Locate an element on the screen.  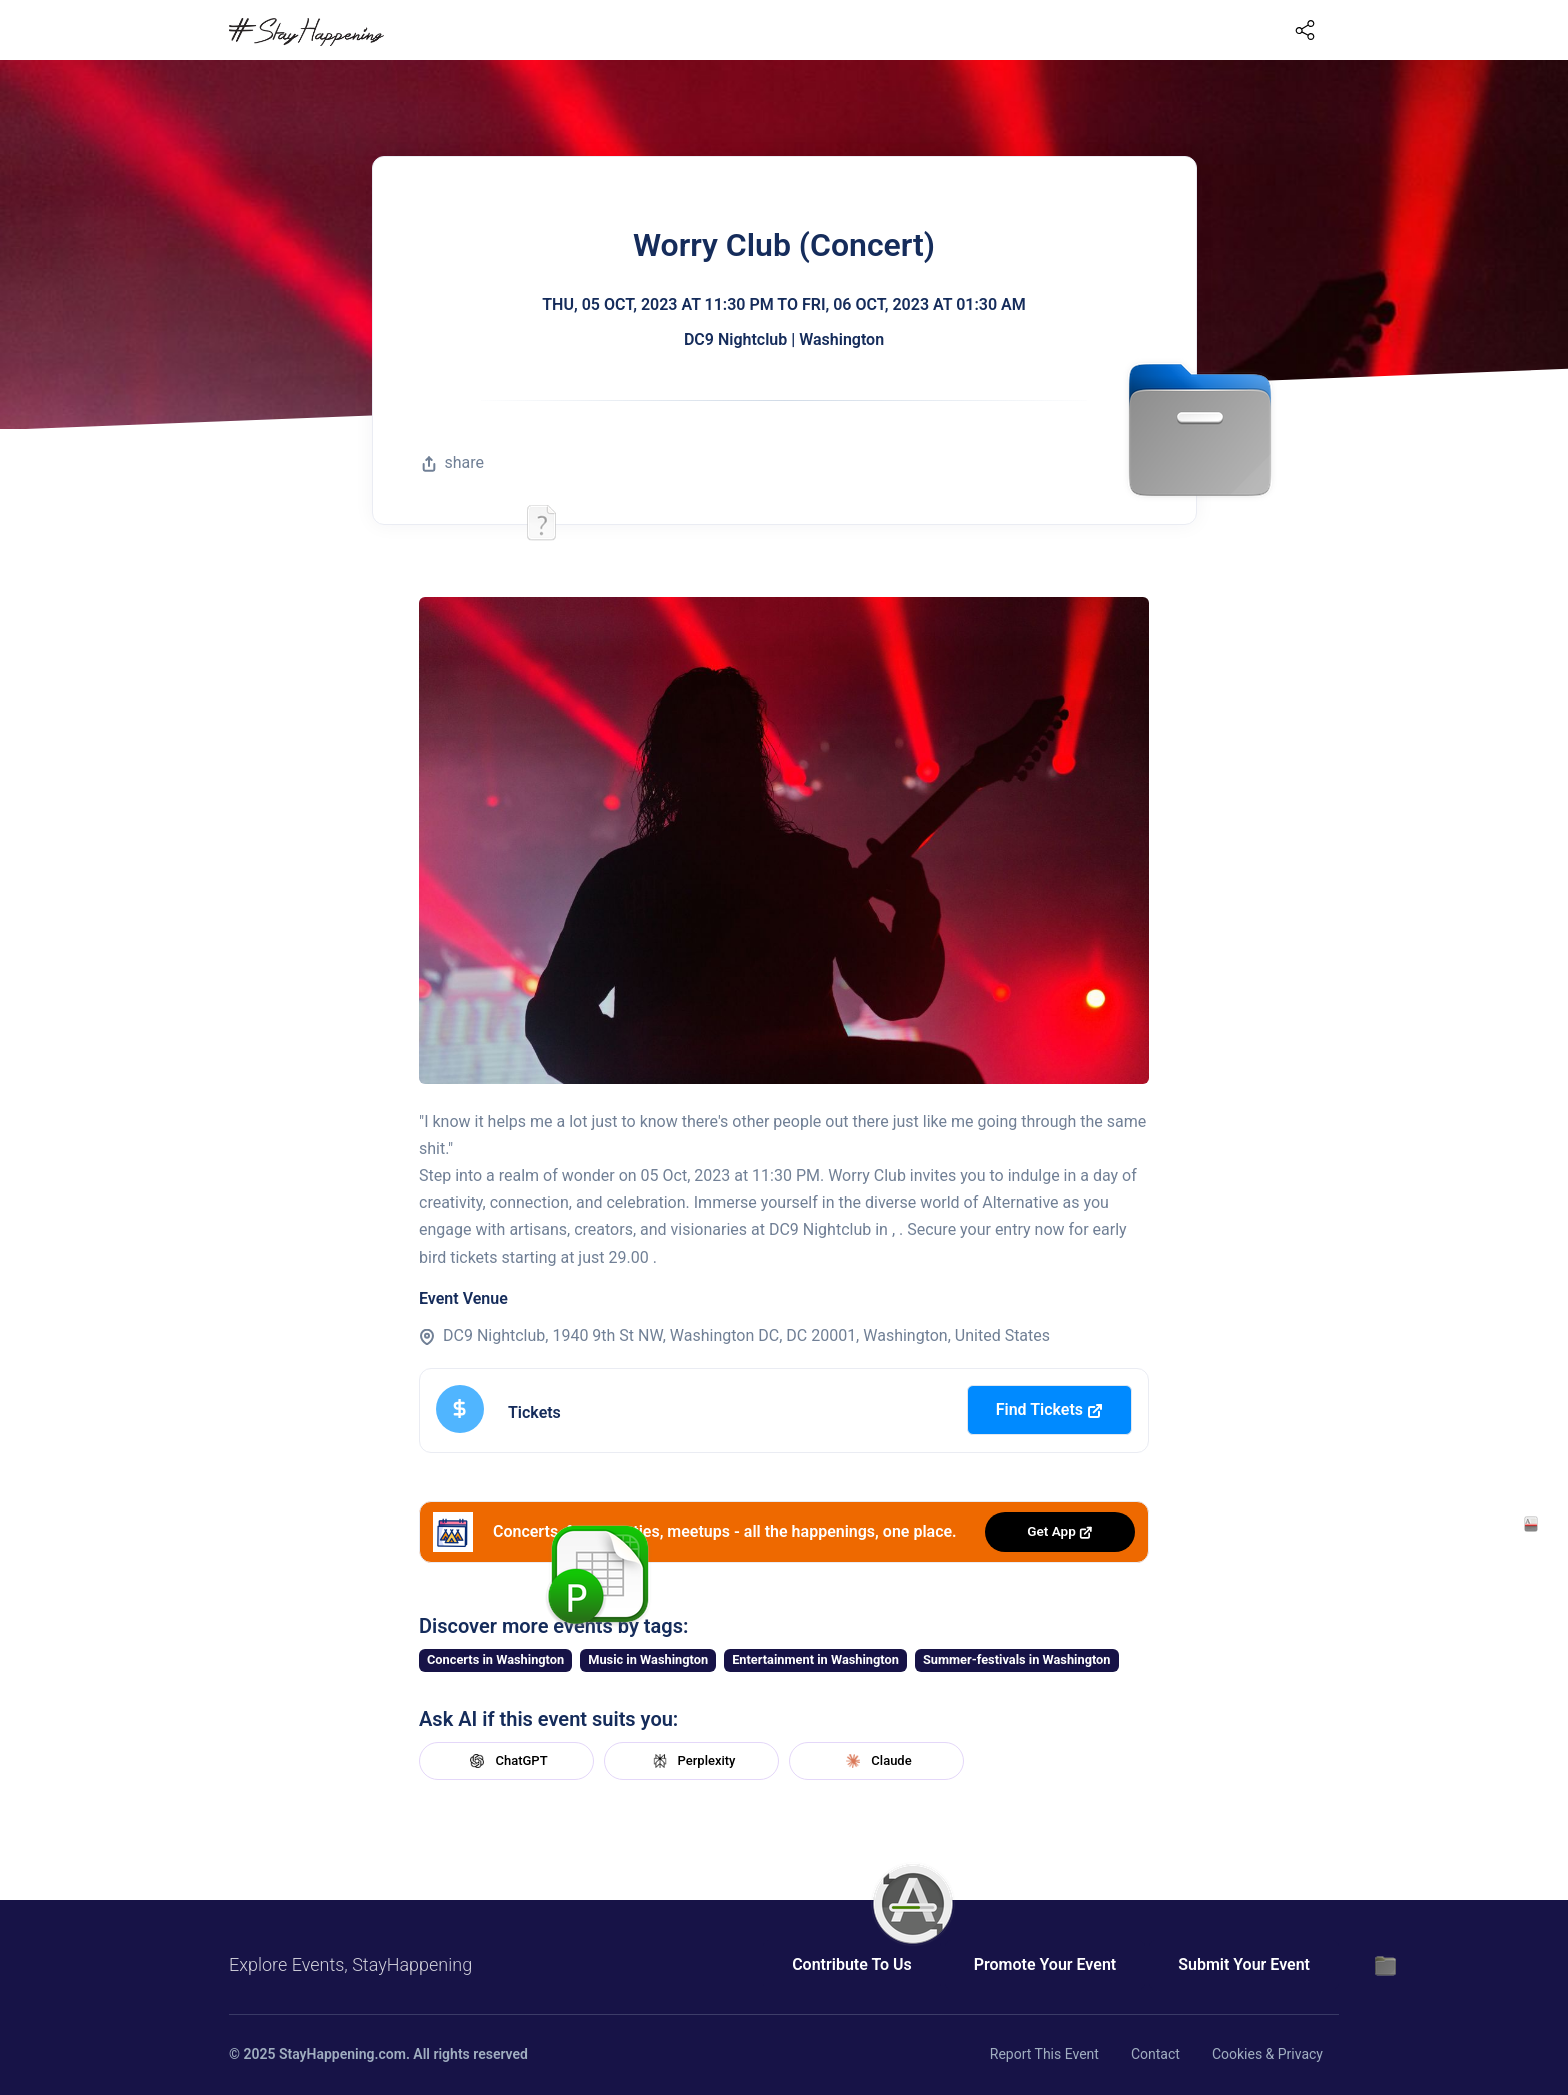
check for available software updates is located at coordinates (913, 1904).